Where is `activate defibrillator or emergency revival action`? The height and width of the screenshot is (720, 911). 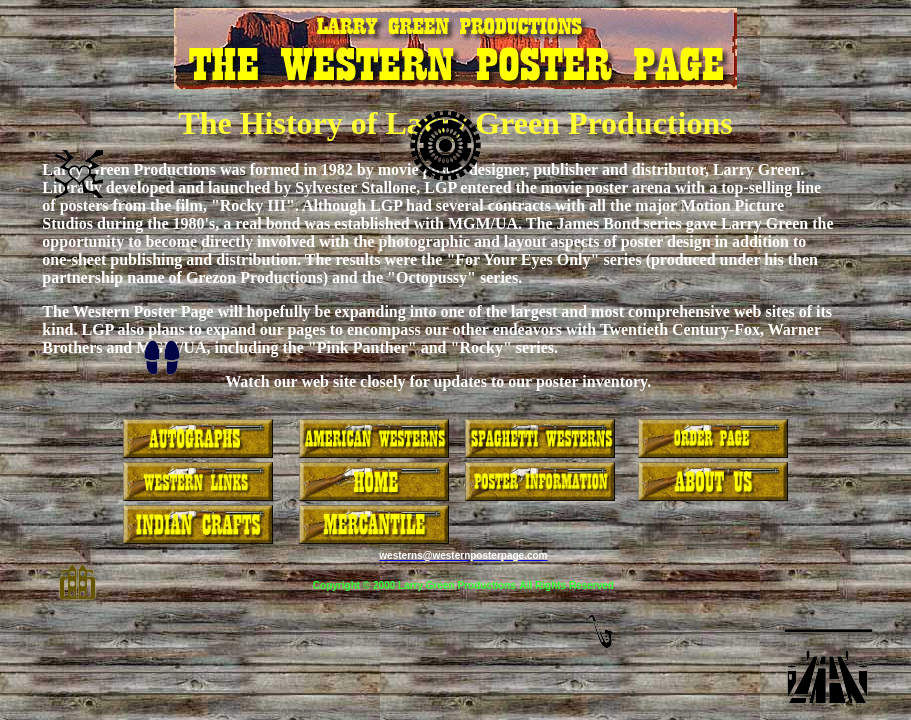 activate defibrillator or emergency revival action is located at coordinates (79, 174).